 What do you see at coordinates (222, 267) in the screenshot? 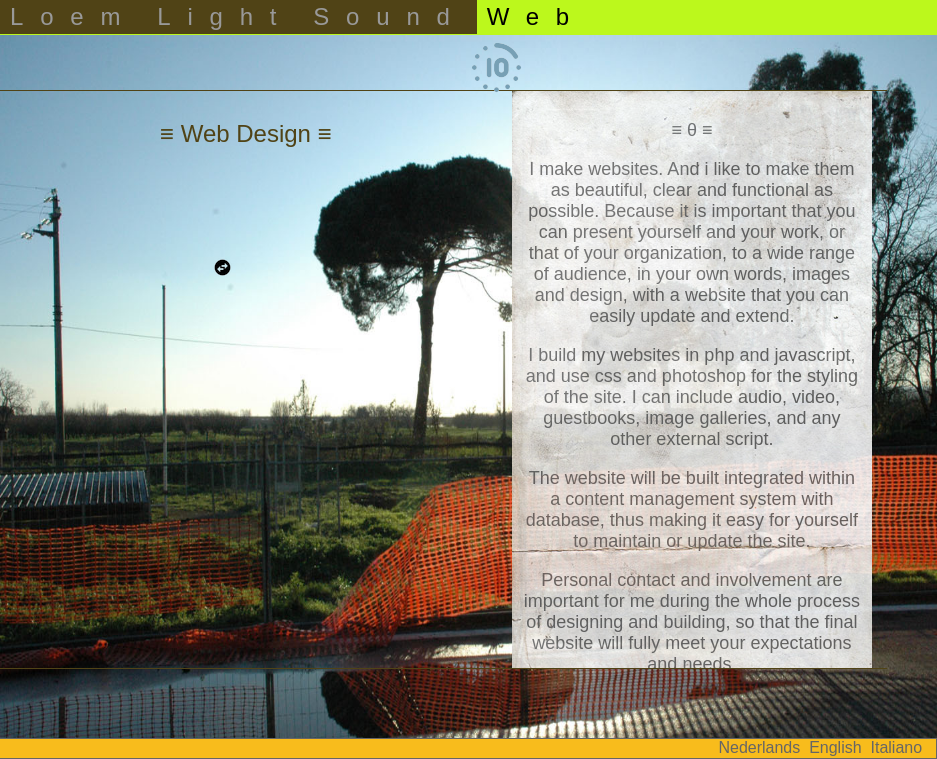
I see `swap or exchange items horizontally` at bounding box center [222, 267].